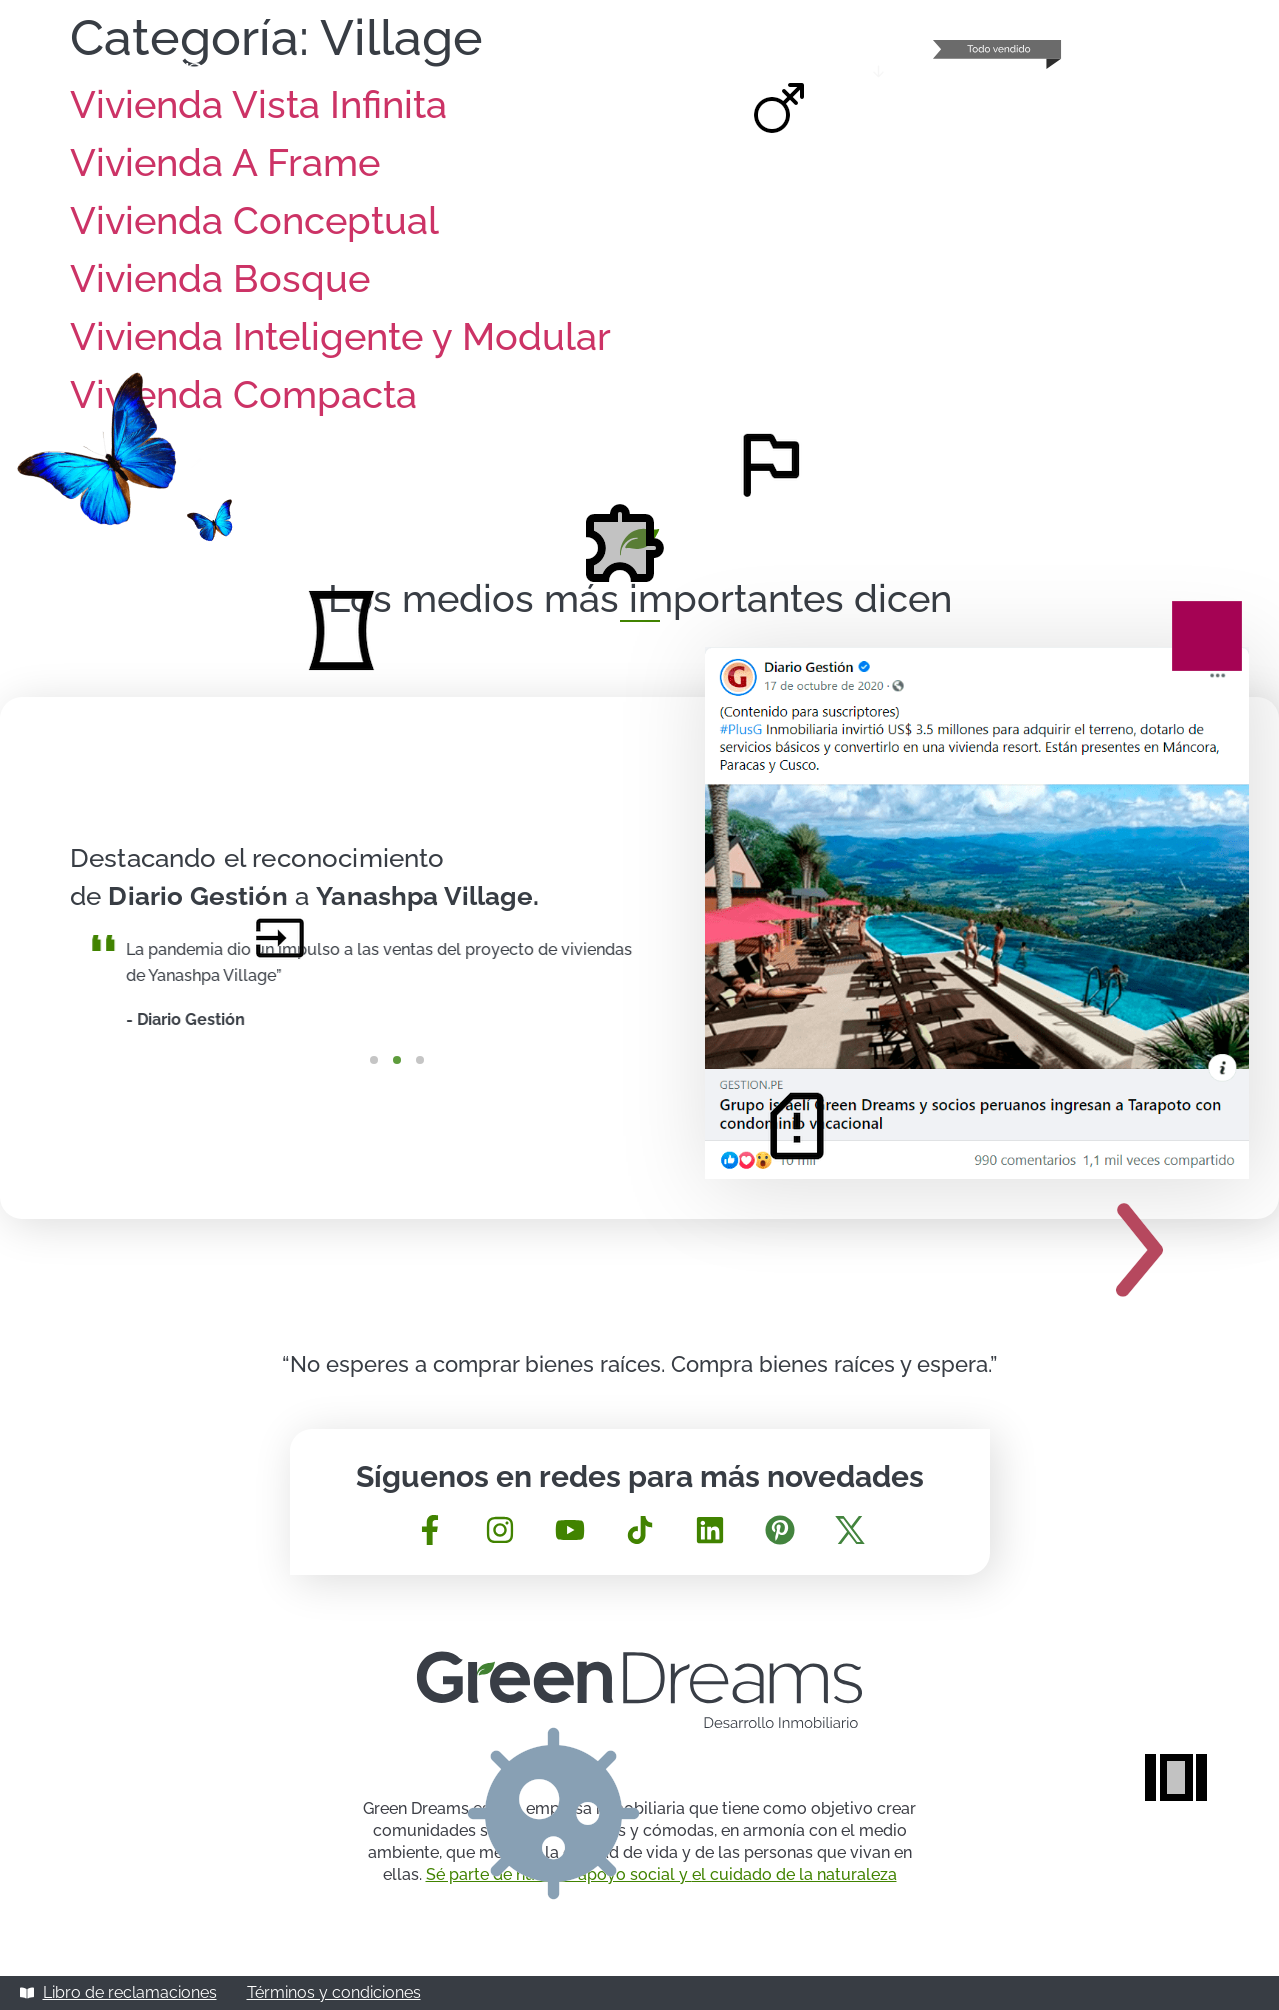  Describe the element at coordinates (780, 107) in the screenshot. I see `indicates transgender identity option` at that location.